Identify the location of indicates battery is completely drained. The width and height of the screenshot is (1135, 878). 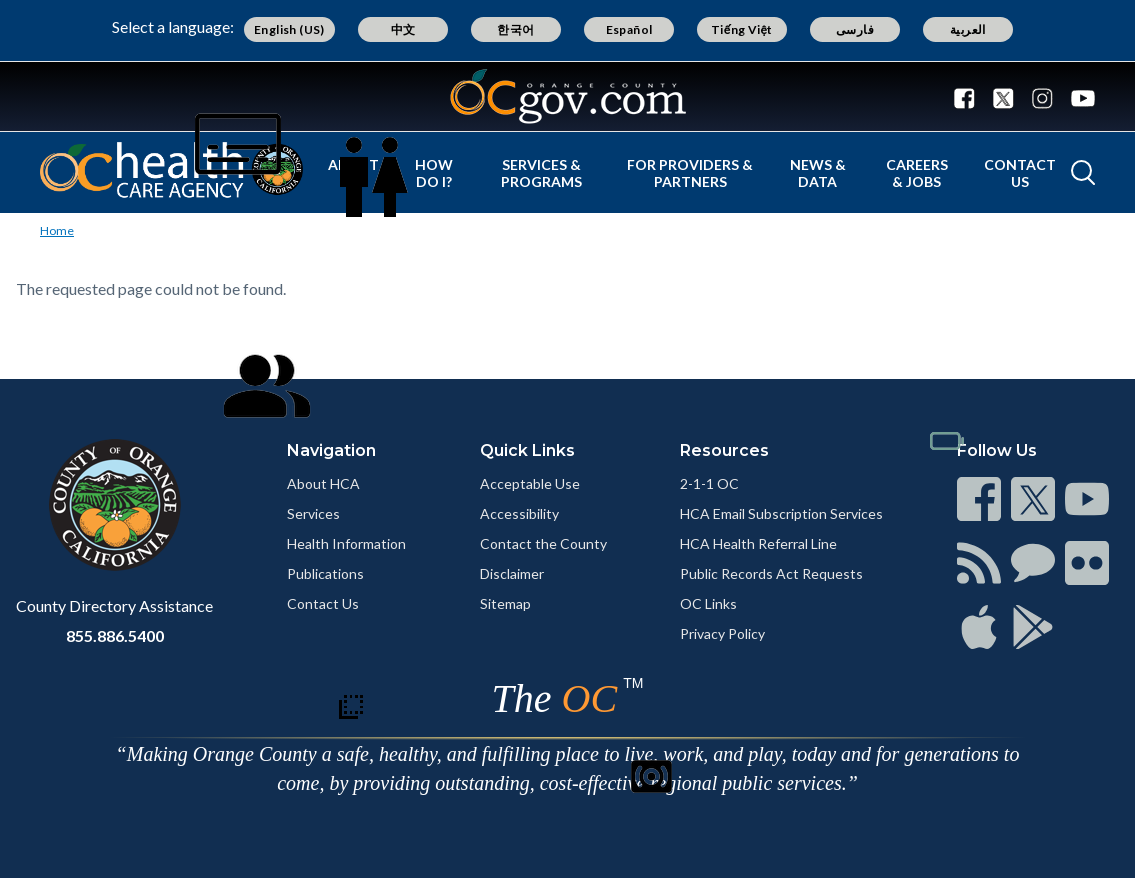
(947, 441).